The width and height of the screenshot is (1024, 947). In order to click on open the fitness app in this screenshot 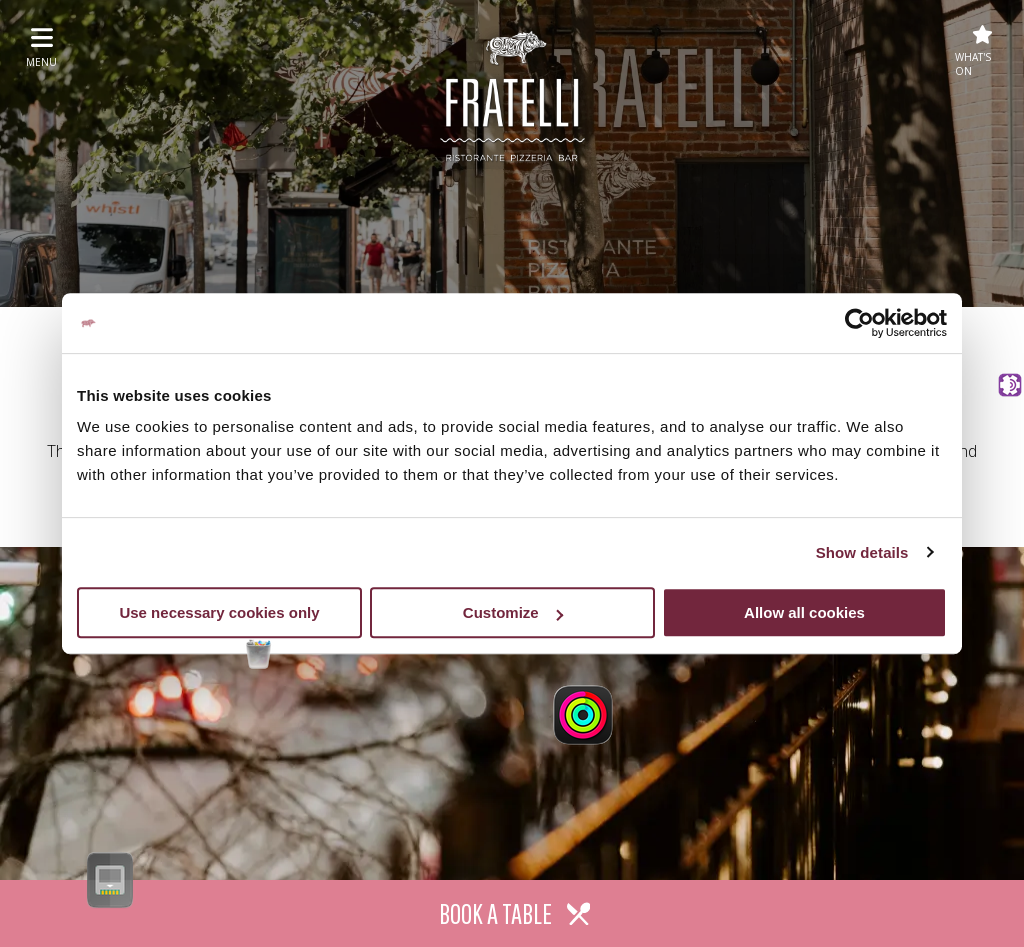, I will do `click(583, 715)`.